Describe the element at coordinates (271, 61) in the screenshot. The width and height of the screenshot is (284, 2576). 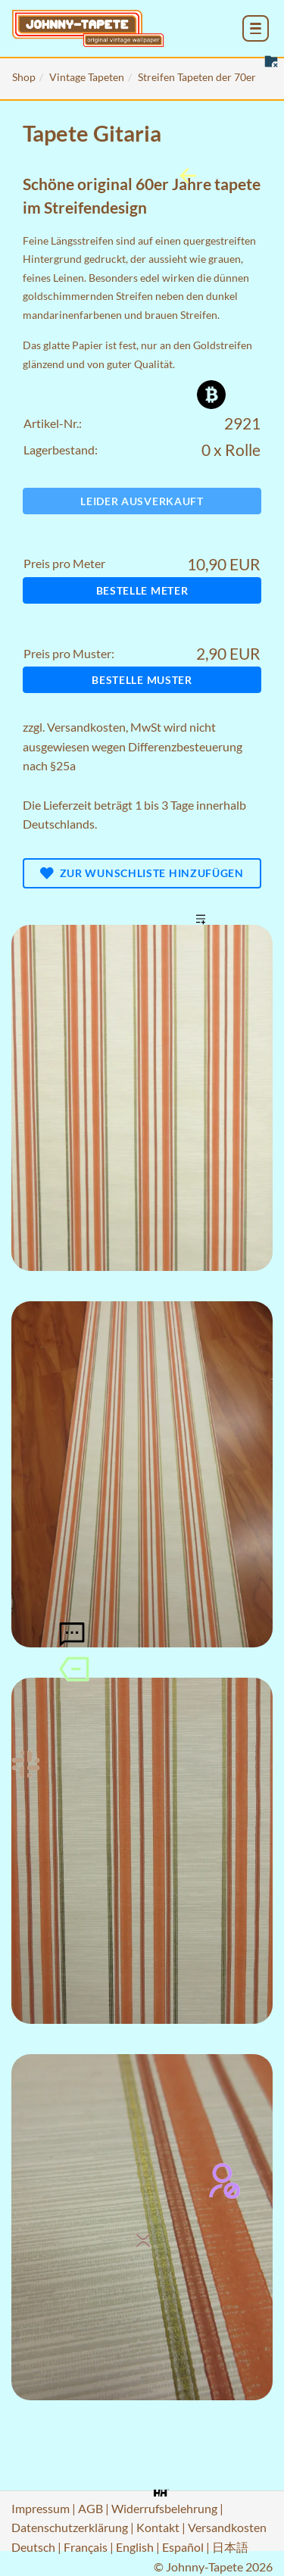
I see `delete a folder` at that location.